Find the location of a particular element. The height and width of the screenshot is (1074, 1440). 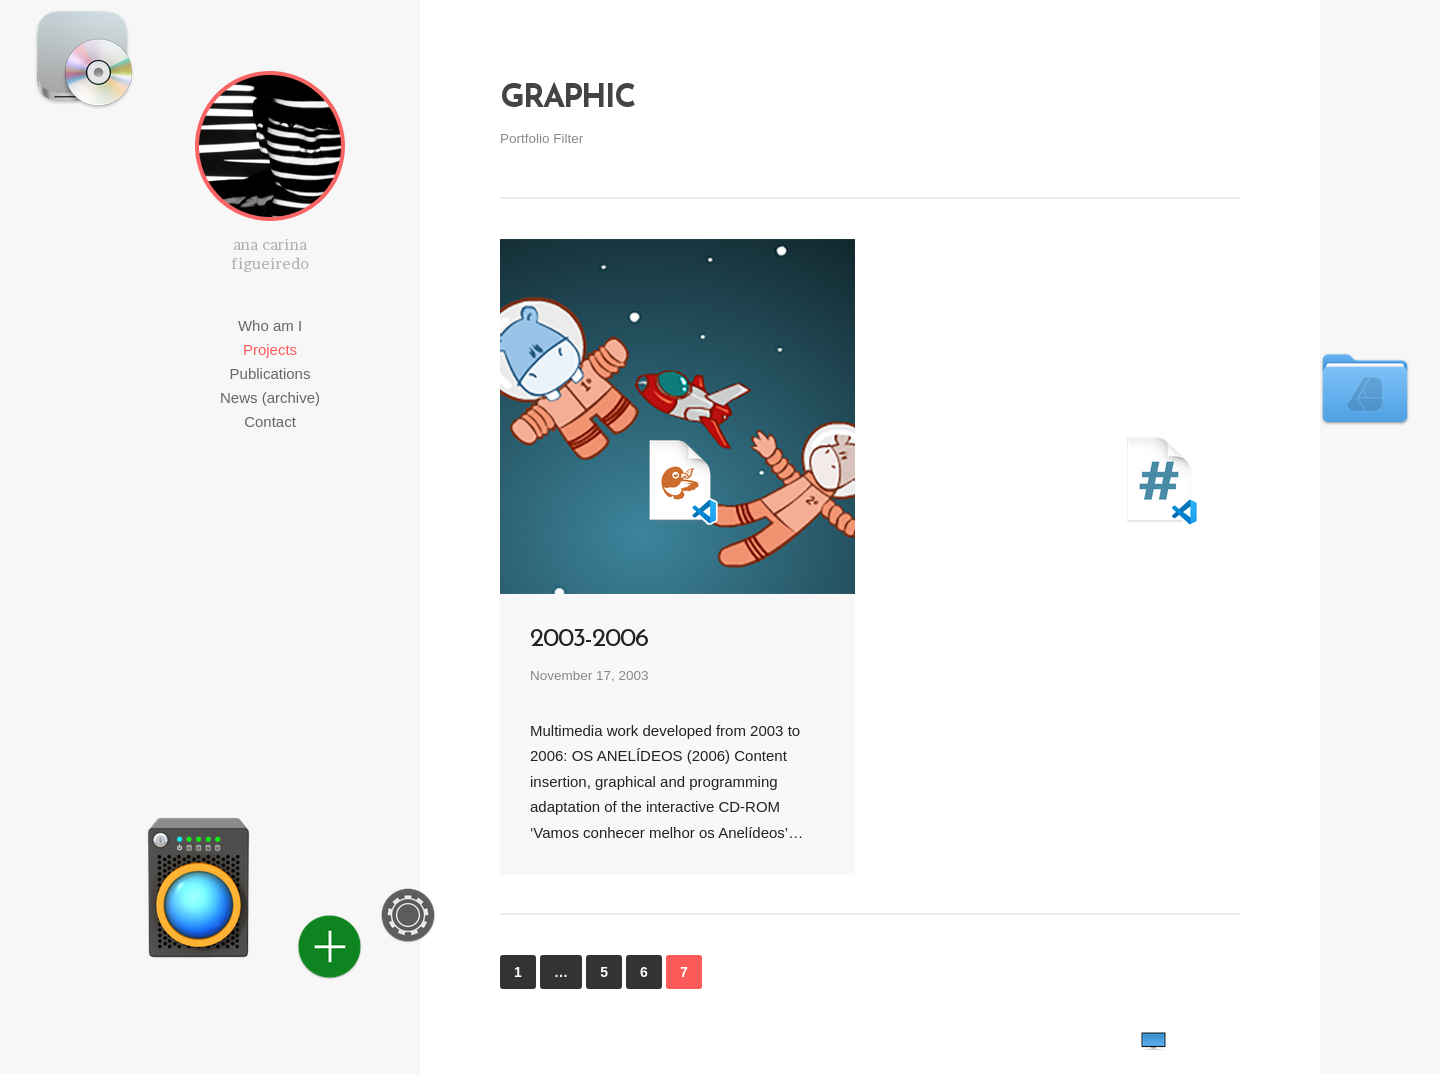

open the DVD player application is located at coordinates (82, 56).